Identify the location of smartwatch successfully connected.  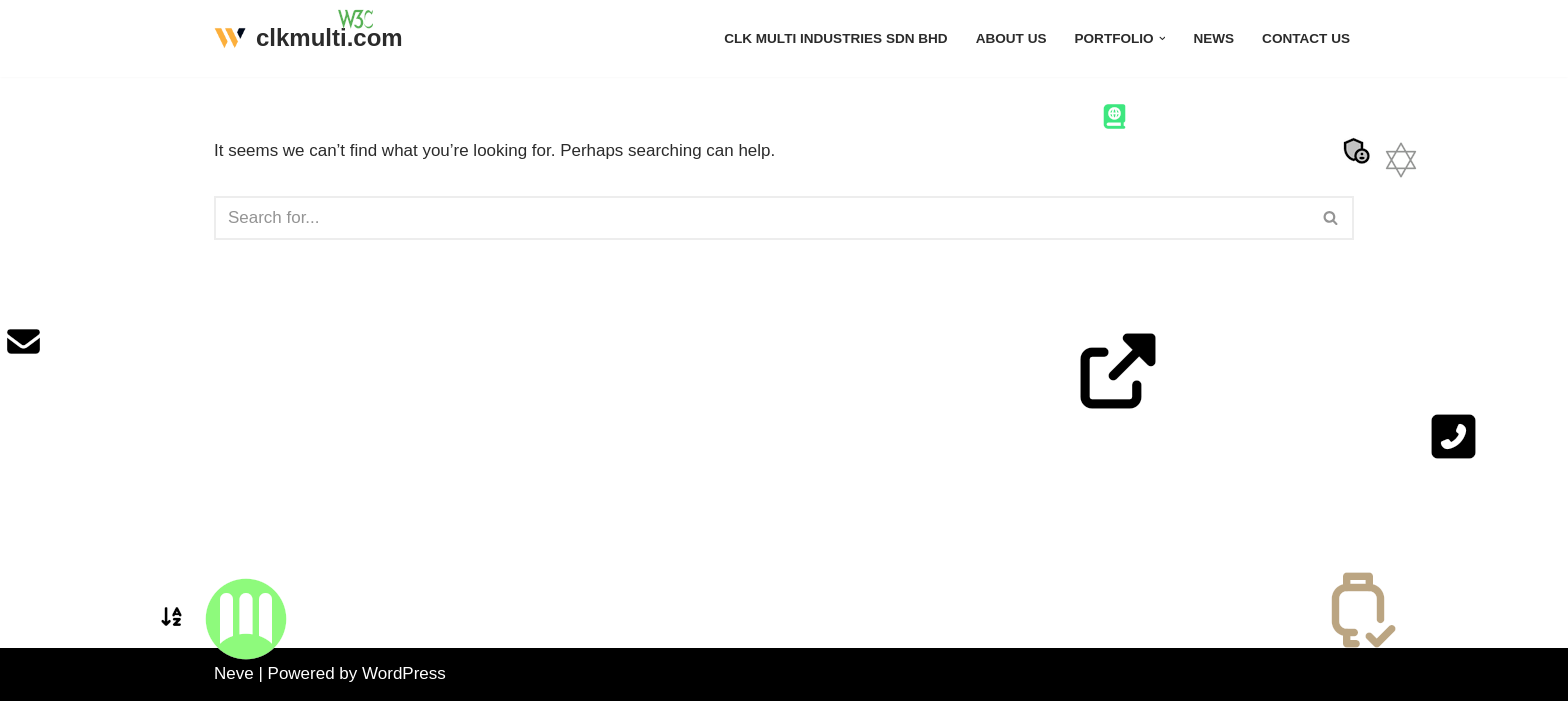
(1358, 610).